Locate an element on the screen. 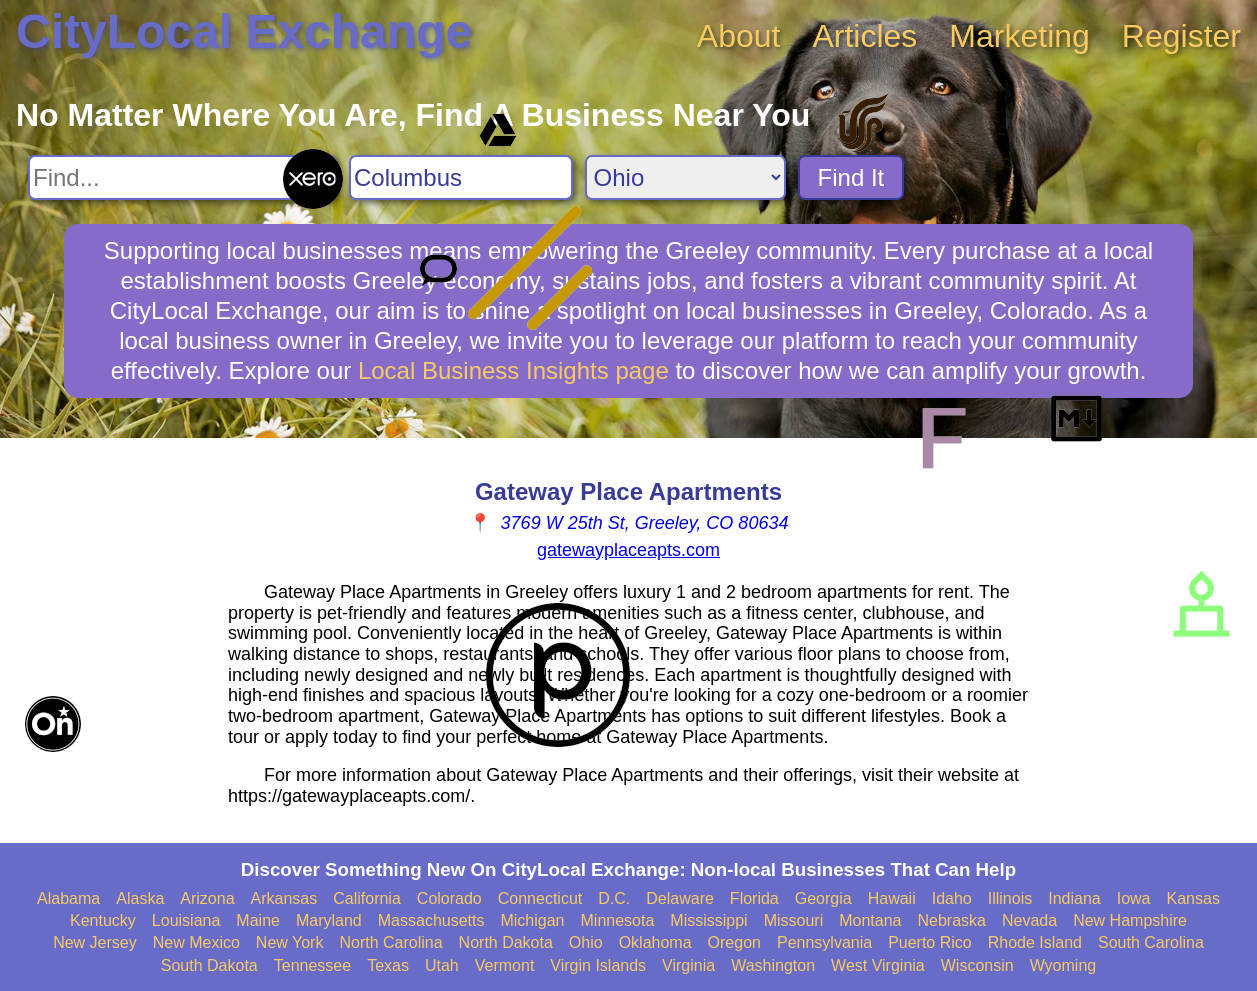 The width and height of the screenshot is (1257, 991). shadcn/ui component library logo is located at coordinates (530, 268).